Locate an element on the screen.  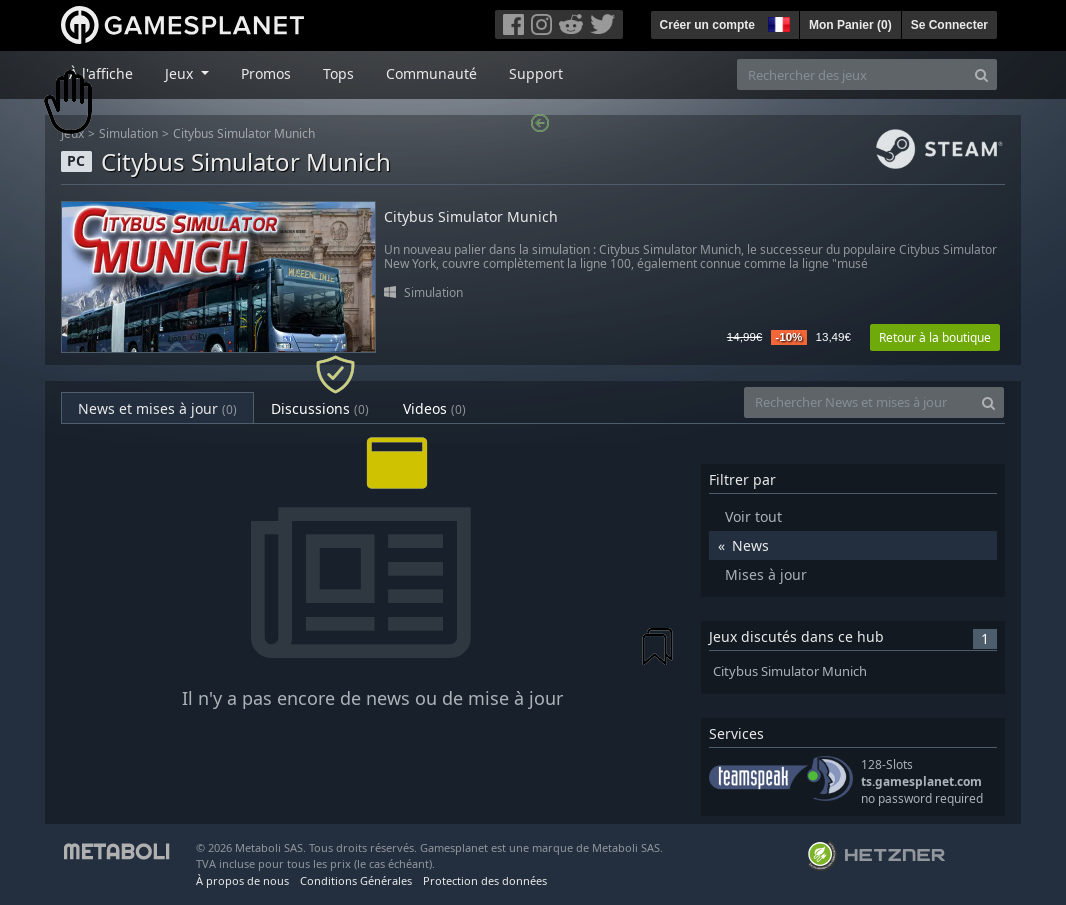
go back to the previous screen is located at coordinates (540, 123).